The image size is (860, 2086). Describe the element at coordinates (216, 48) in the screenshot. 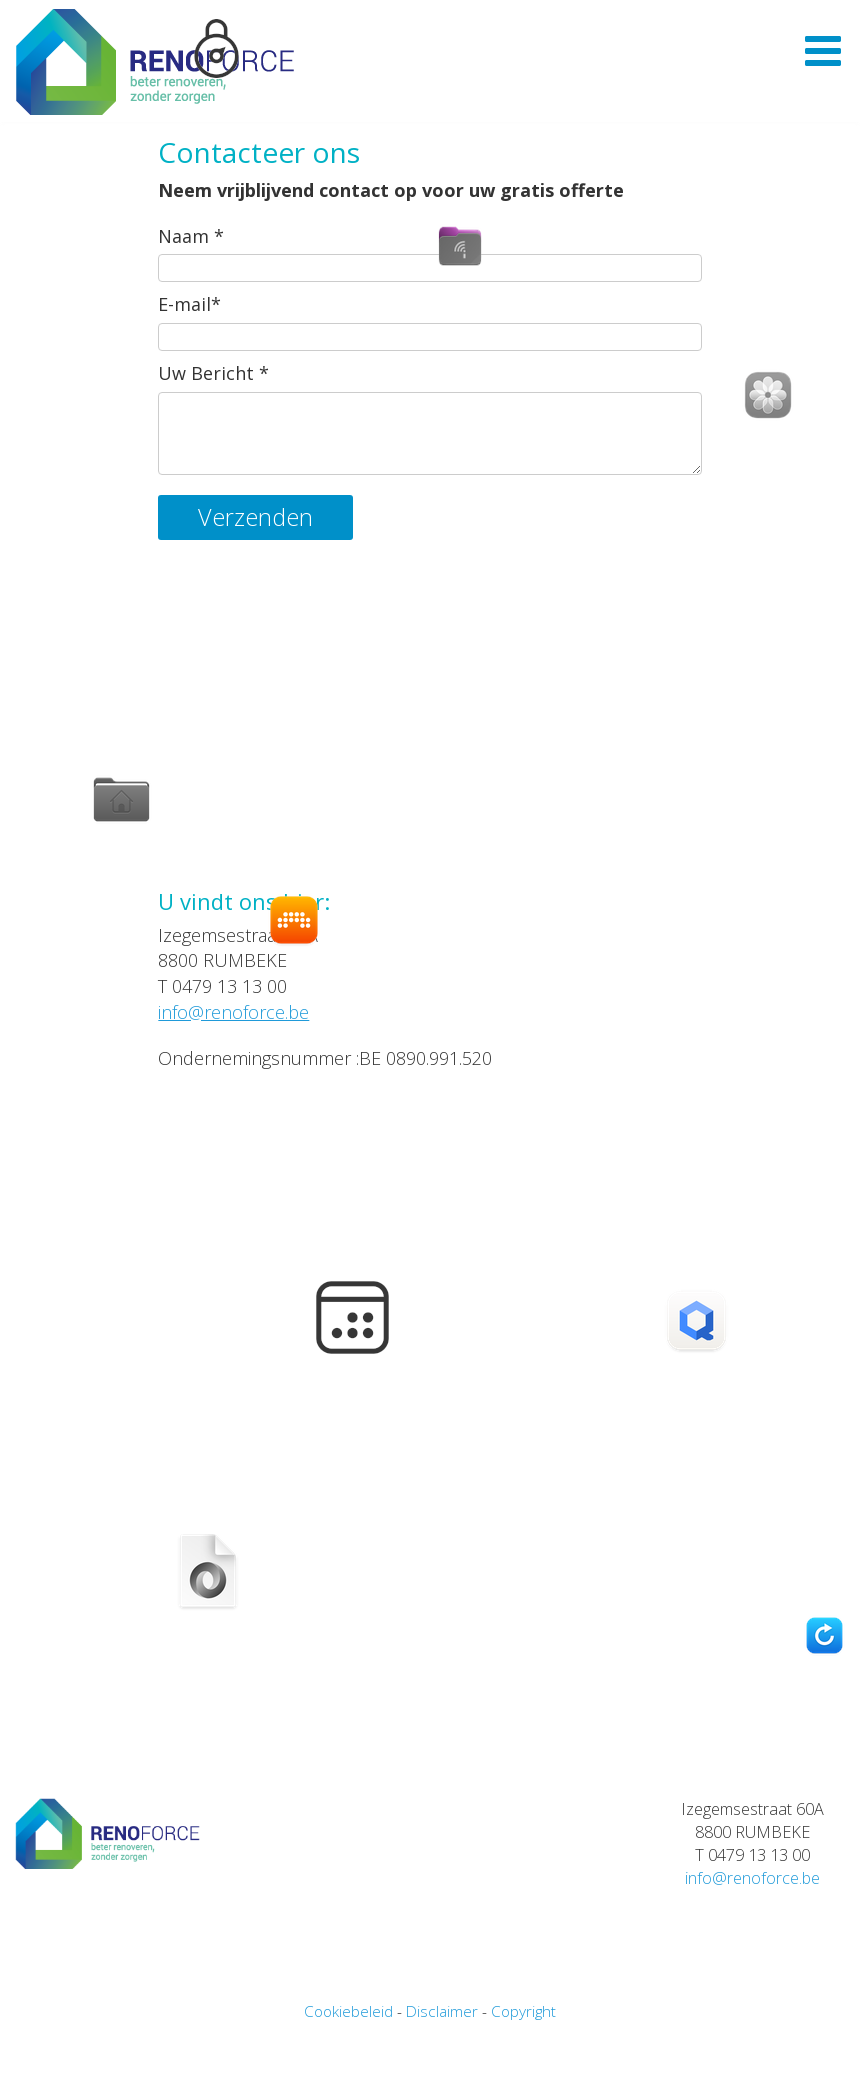

I see `open two-factor authentication app` at that location.